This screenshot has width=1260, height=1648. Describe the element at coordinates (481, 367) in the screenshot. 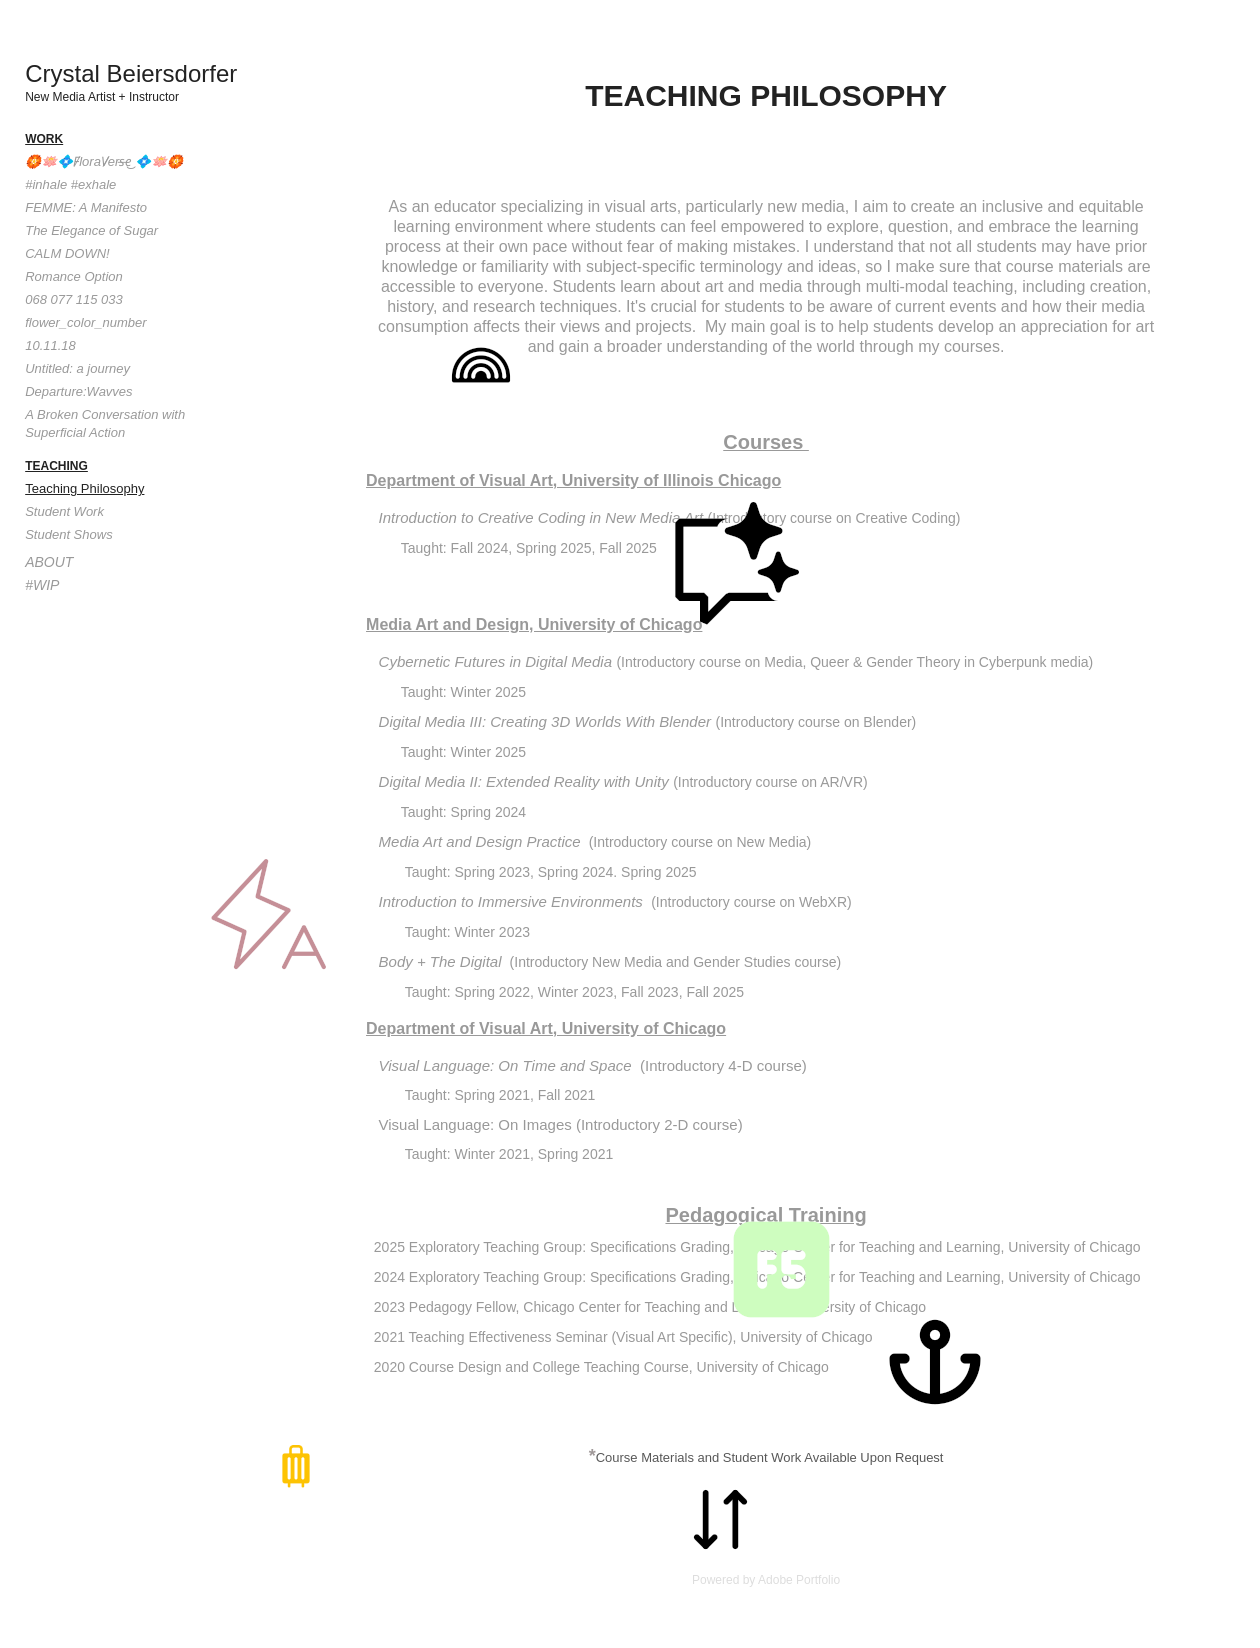

I see `indicates weather clearing or sunshine after rain` at that location.